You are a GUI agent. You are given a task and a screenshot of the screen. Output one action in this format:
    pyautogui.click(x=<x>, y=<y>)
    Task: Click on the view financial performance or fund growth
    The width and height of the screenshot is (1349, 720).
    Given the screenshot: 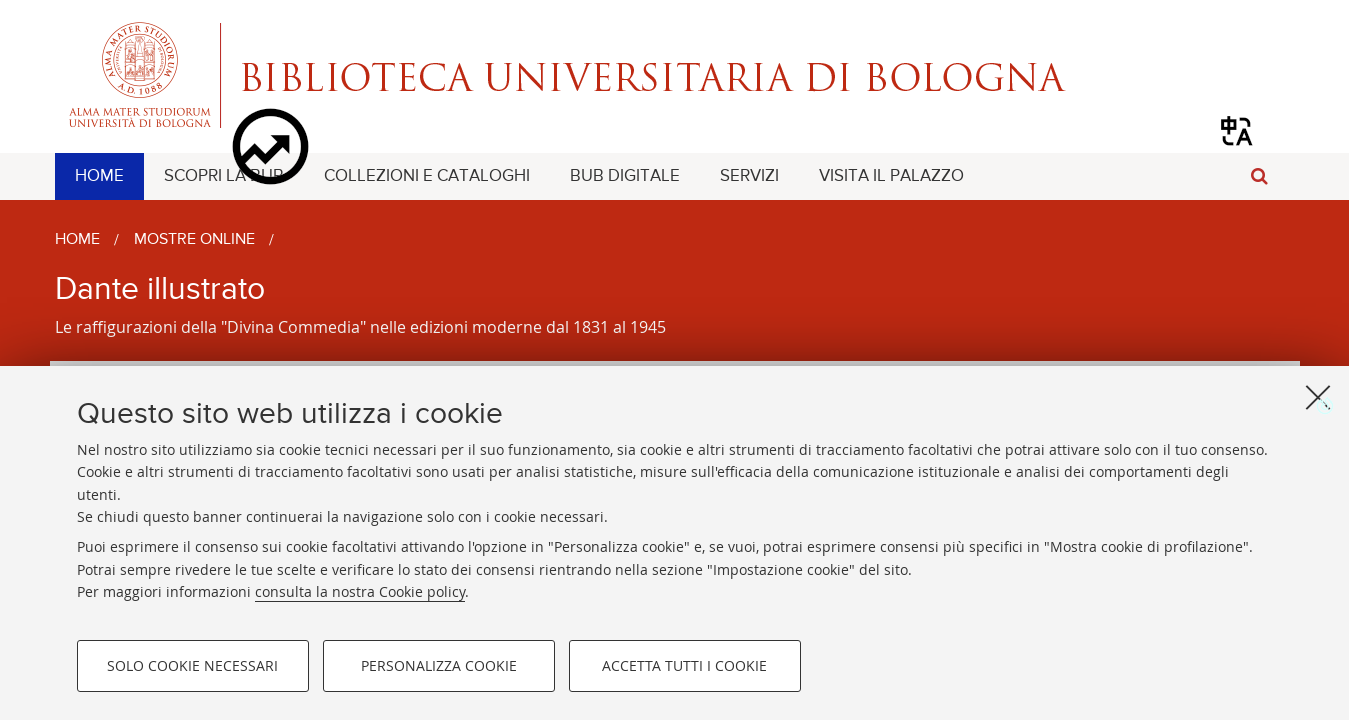 What is the action you would take?
    pyautogui.click(x=270, y=146)
    